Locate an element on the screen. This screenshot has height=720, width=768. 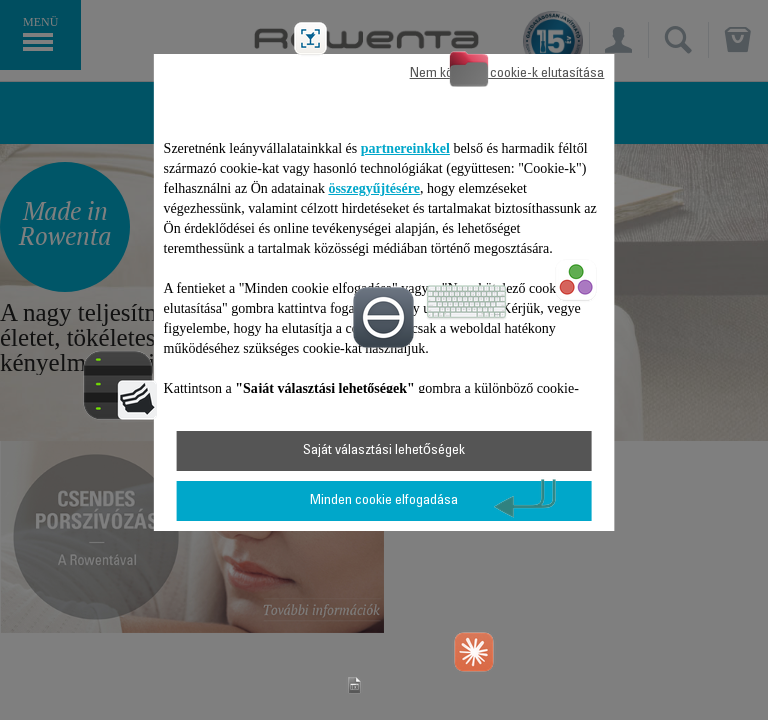
open nomacs image viewer is located at coordinates (310, 38).